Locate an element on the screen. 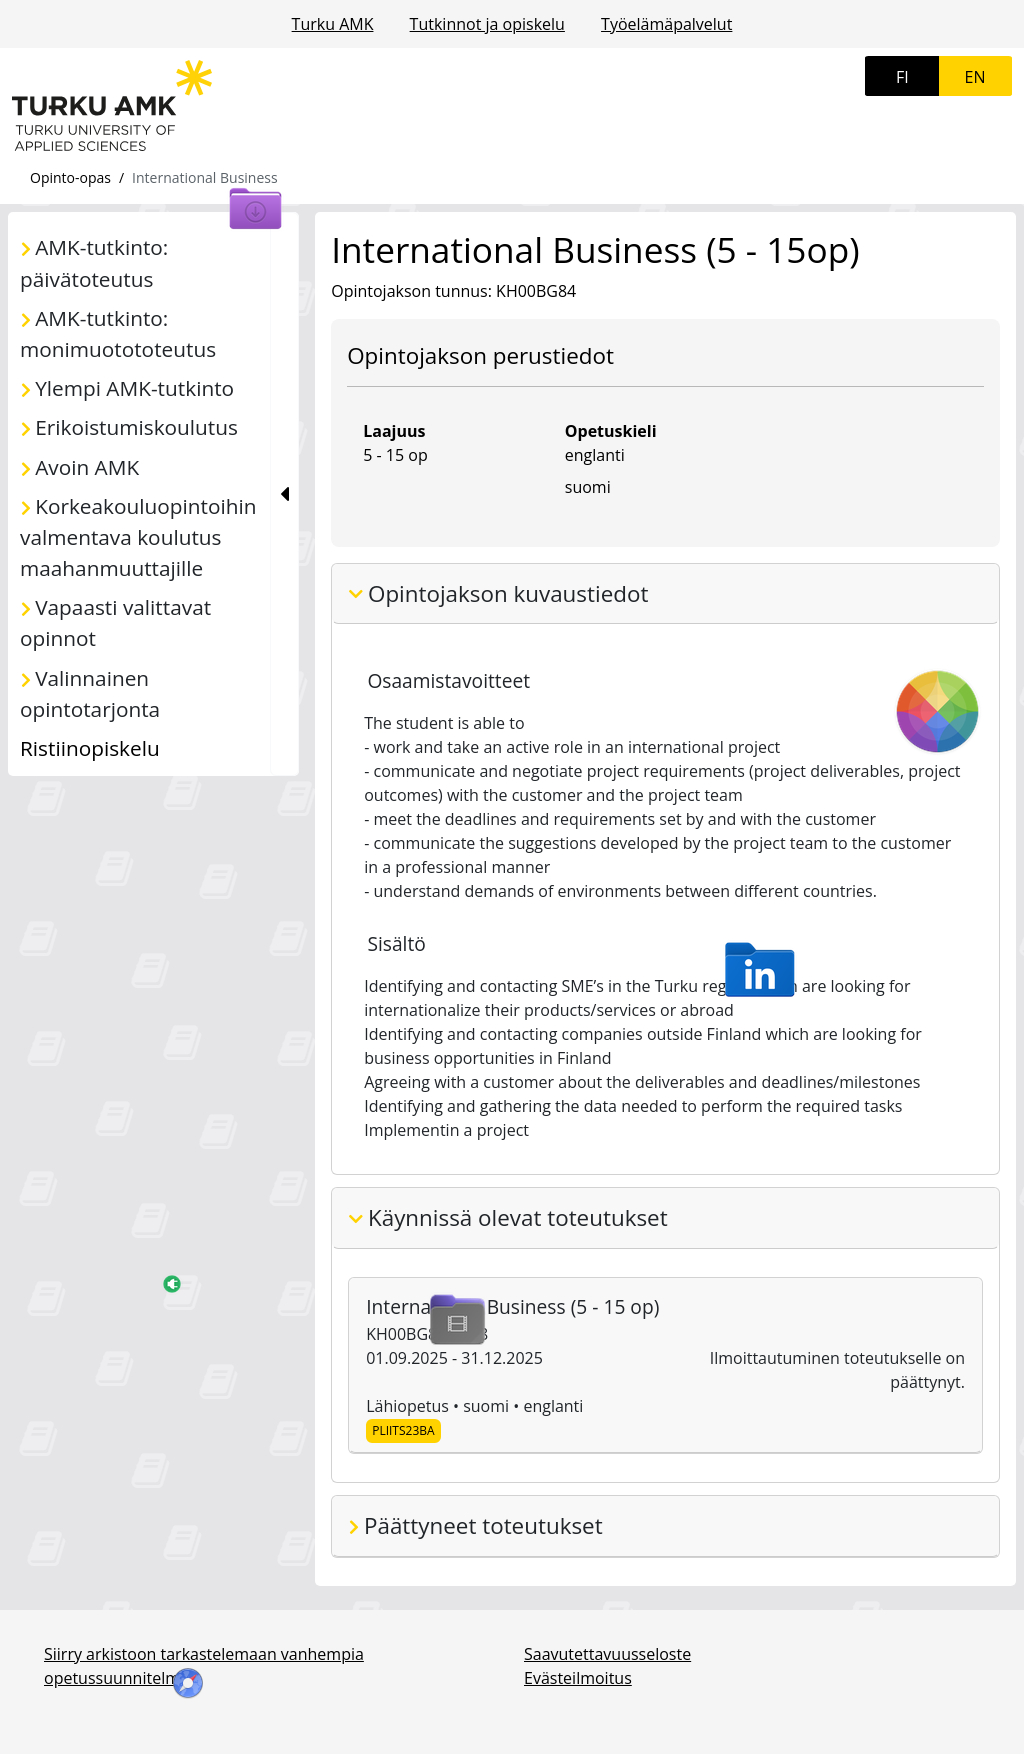 The width and height of the screenshot is (1024, 1754). open the web browser app is located at coordinates (188, 1683).